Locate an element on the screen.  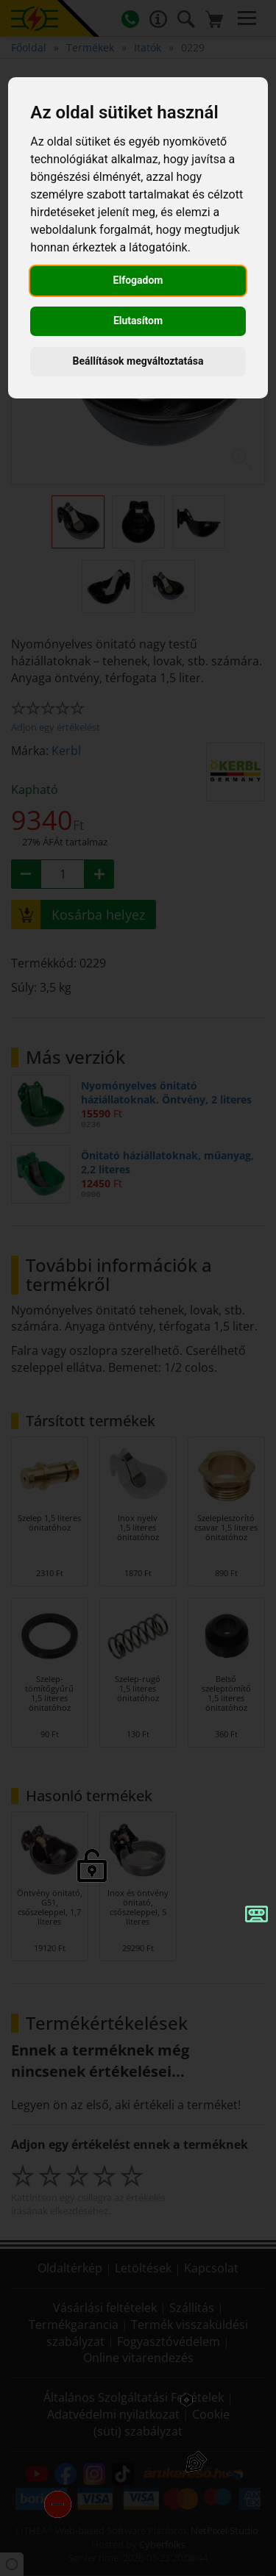
access audio recordings or voice memos is located at coordinates (256, 1914).